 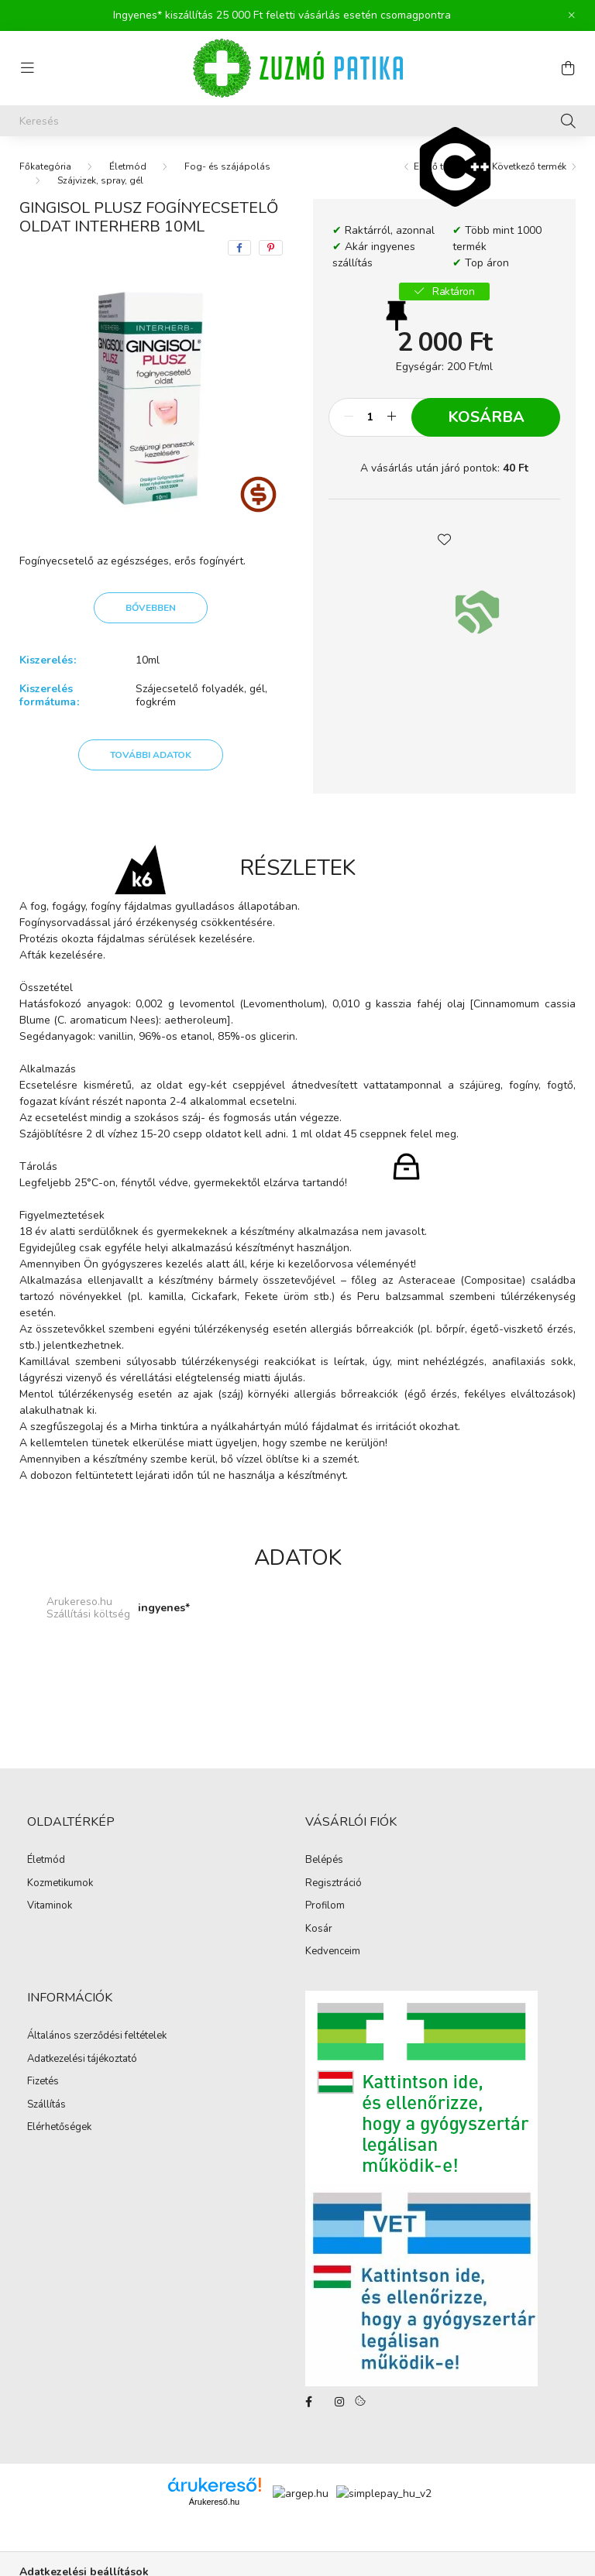 I want to click on view your shopping bag, so click(x=406, y=1166).